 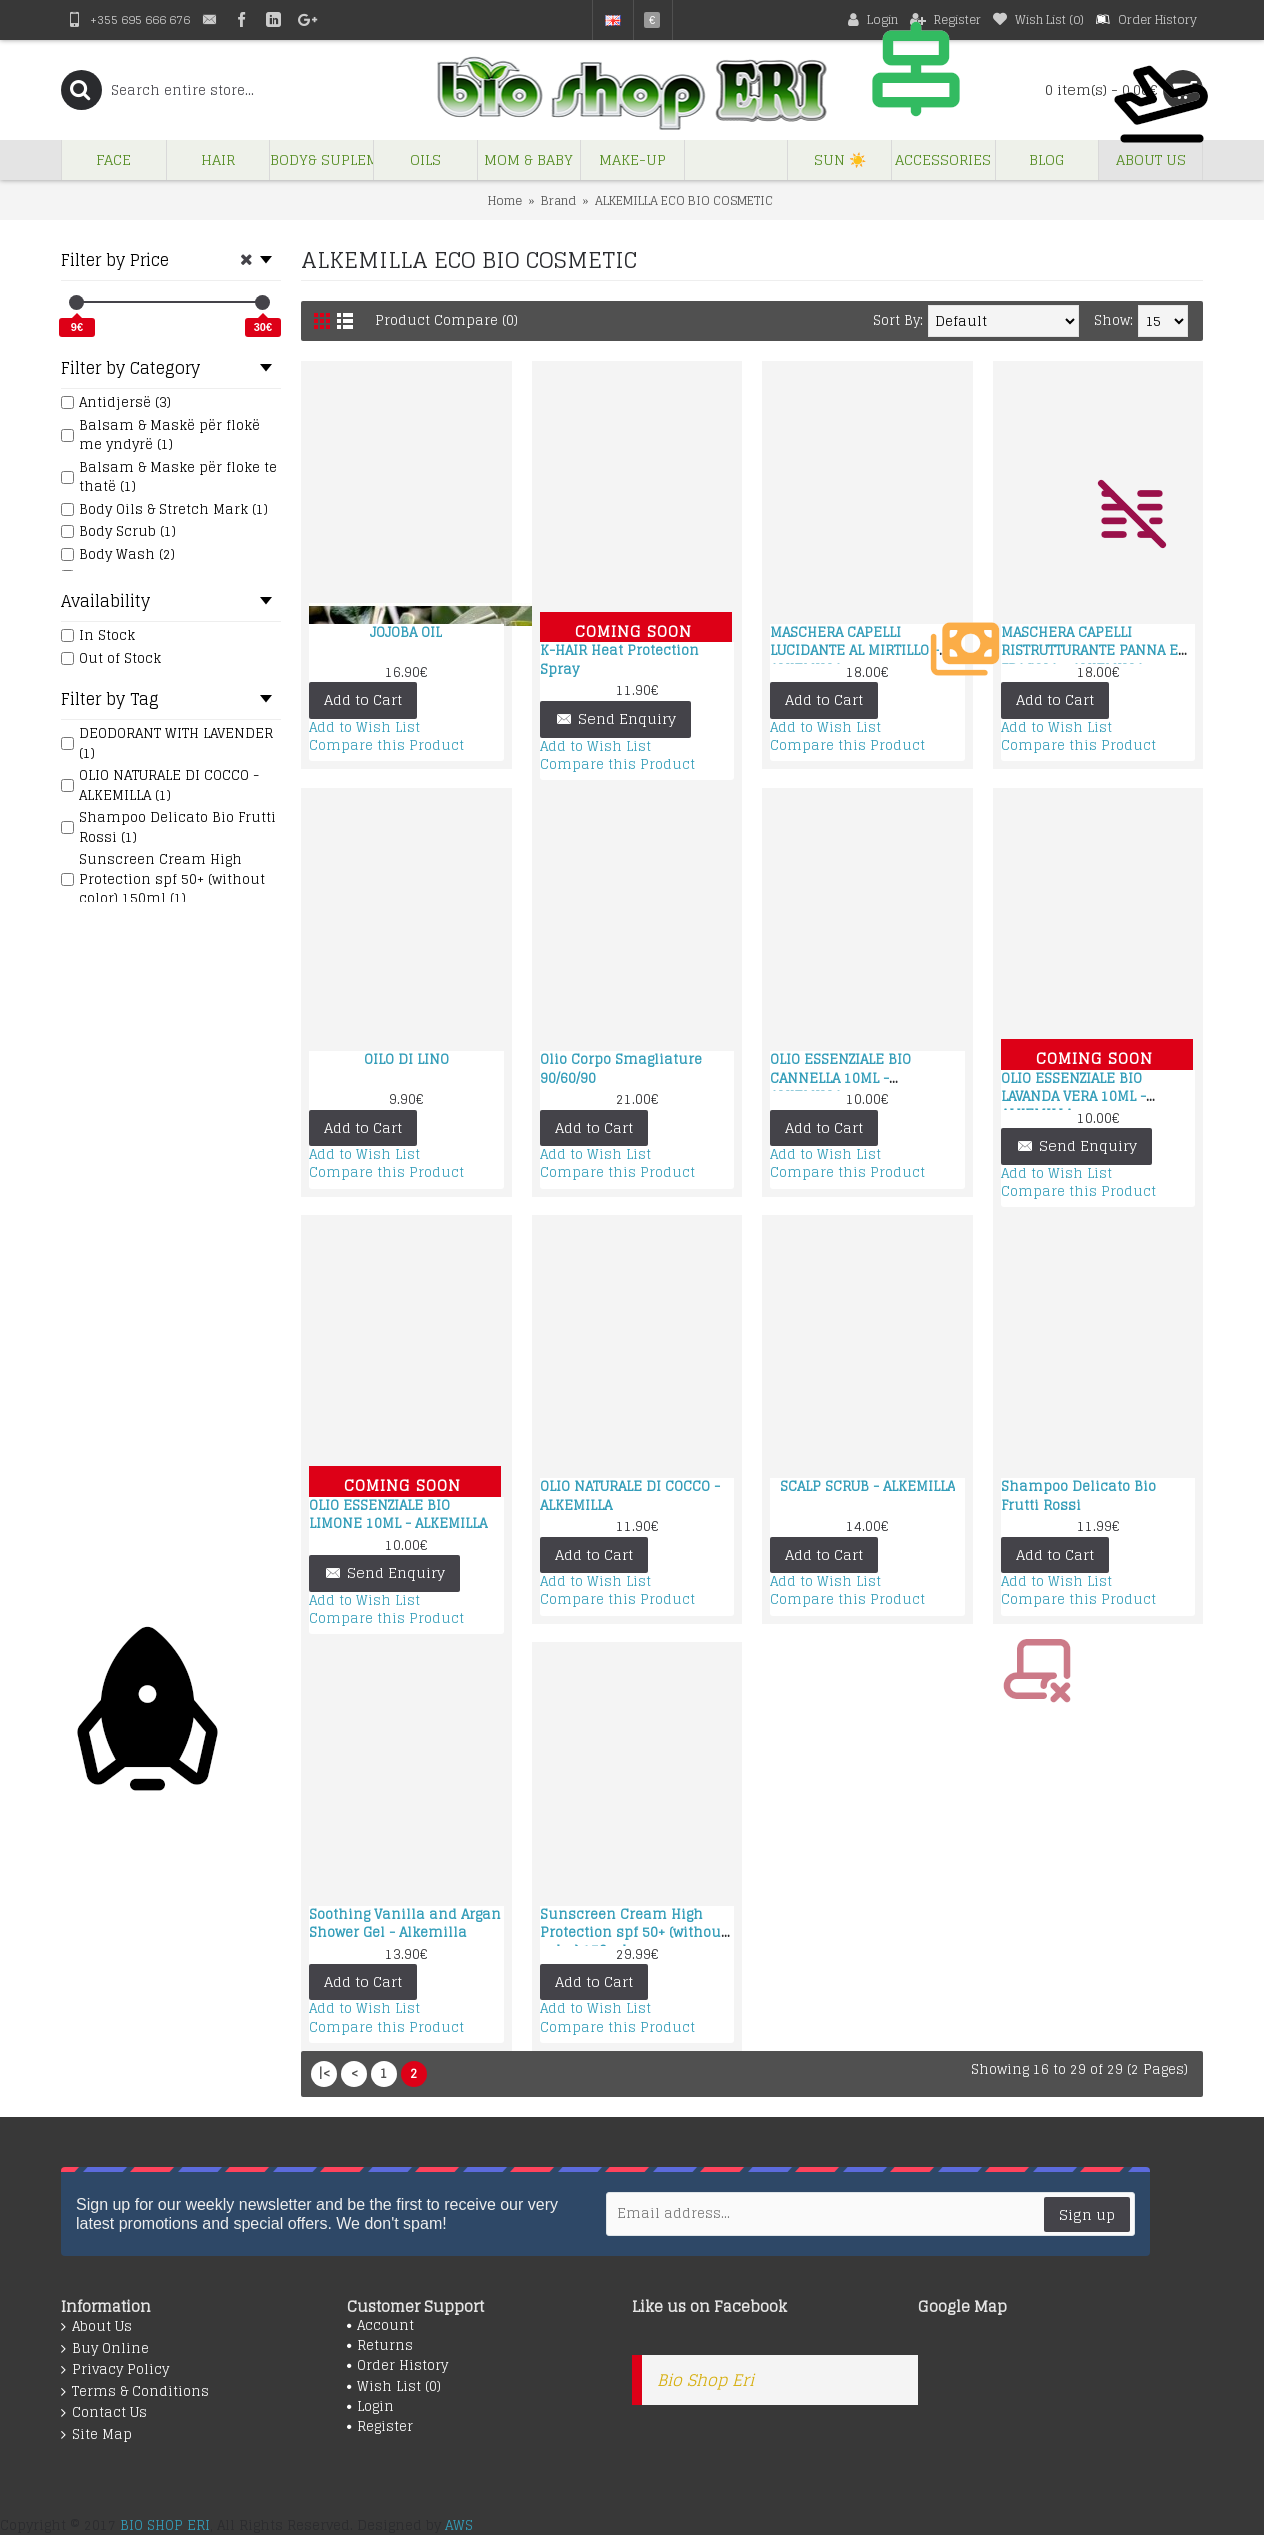 I want to click on disable column view, so click(x=1132, y=514).